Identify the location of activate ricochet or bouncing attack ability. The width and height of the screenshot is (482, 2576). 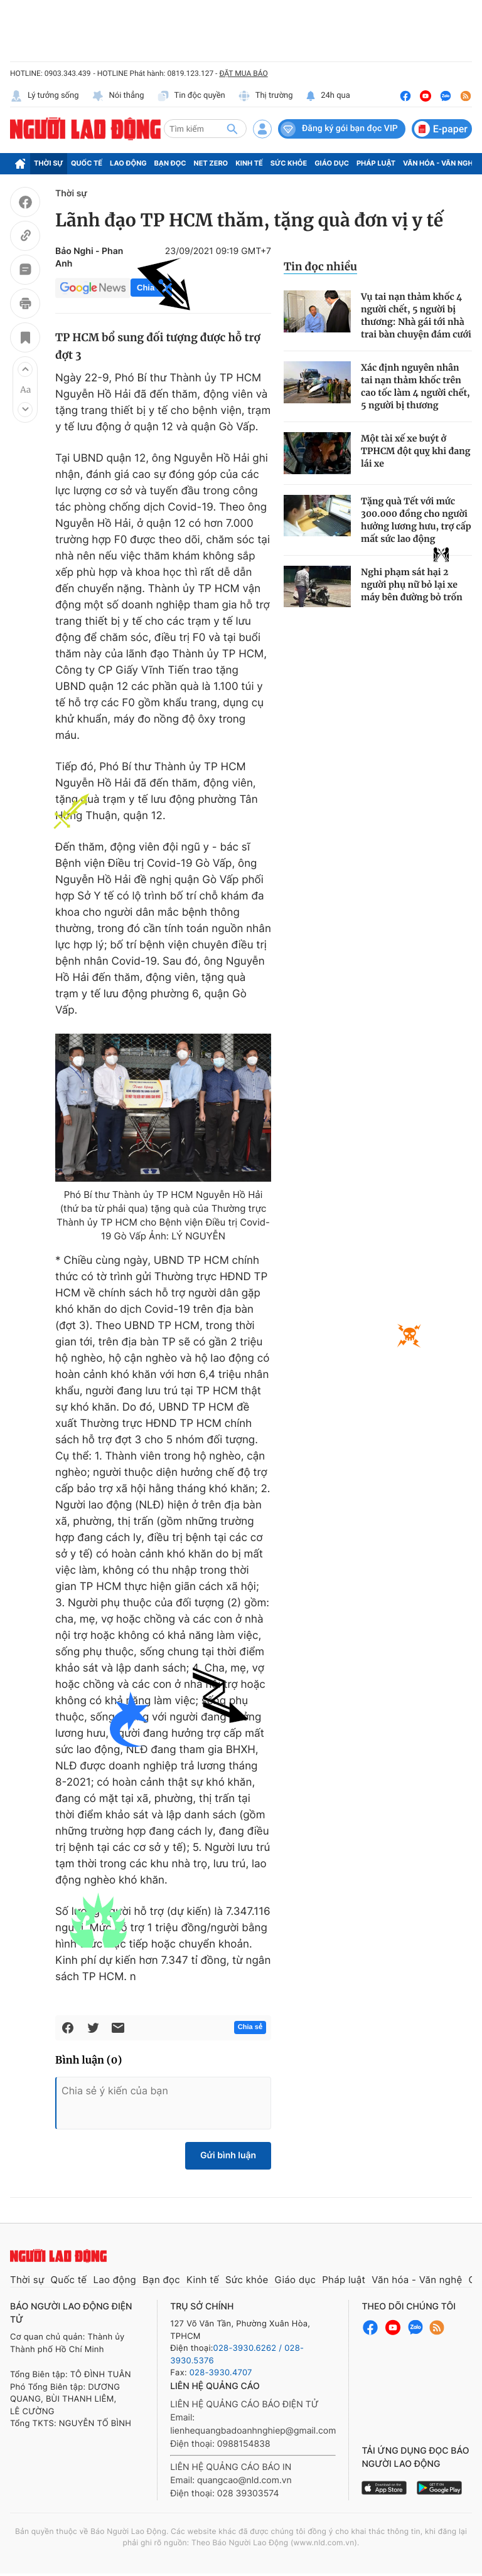
(163, 284).